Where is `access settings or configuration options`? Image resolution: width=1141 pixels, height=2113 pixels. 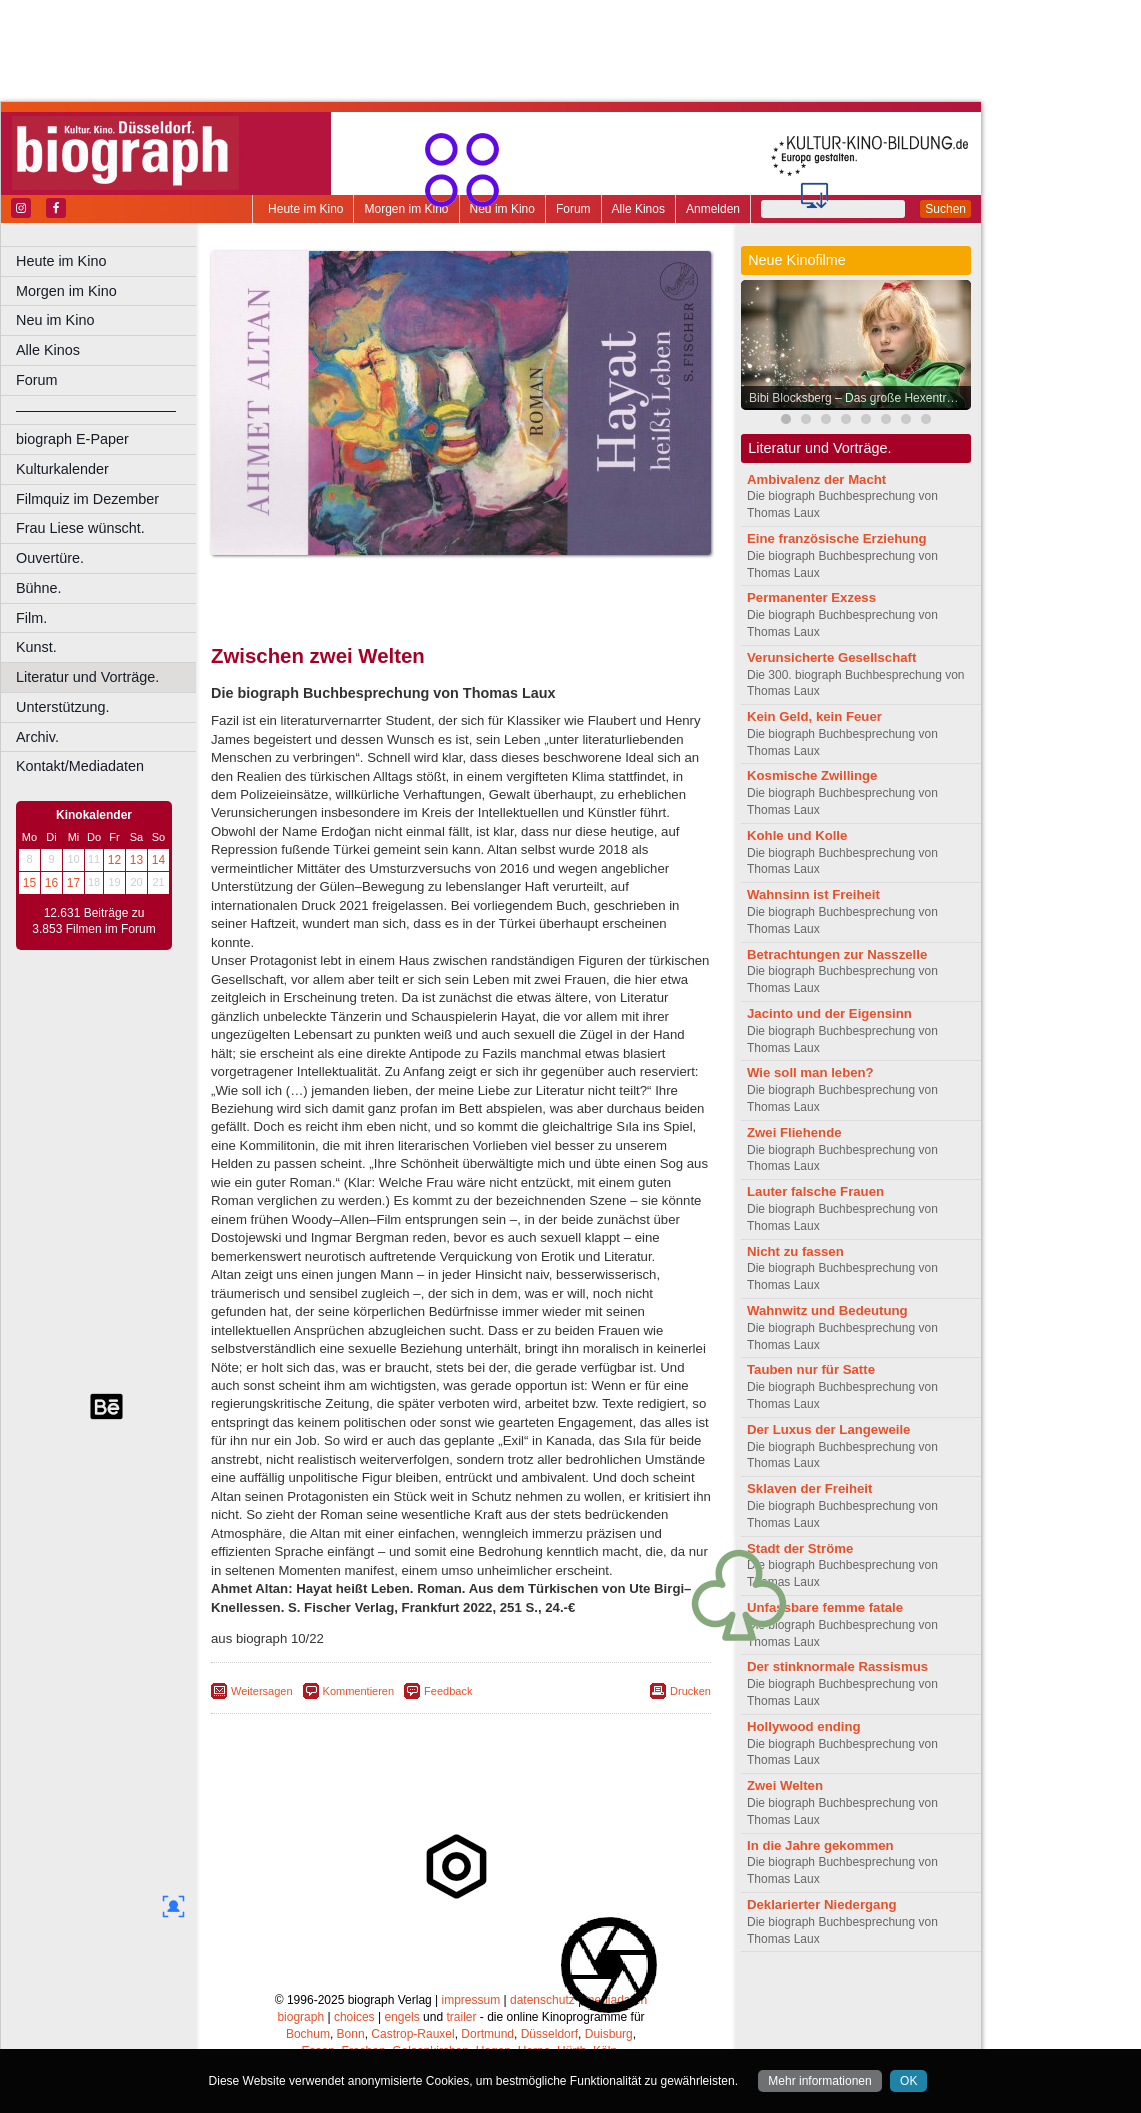 access settings or configuration options is located at coordinates (456, 1866).